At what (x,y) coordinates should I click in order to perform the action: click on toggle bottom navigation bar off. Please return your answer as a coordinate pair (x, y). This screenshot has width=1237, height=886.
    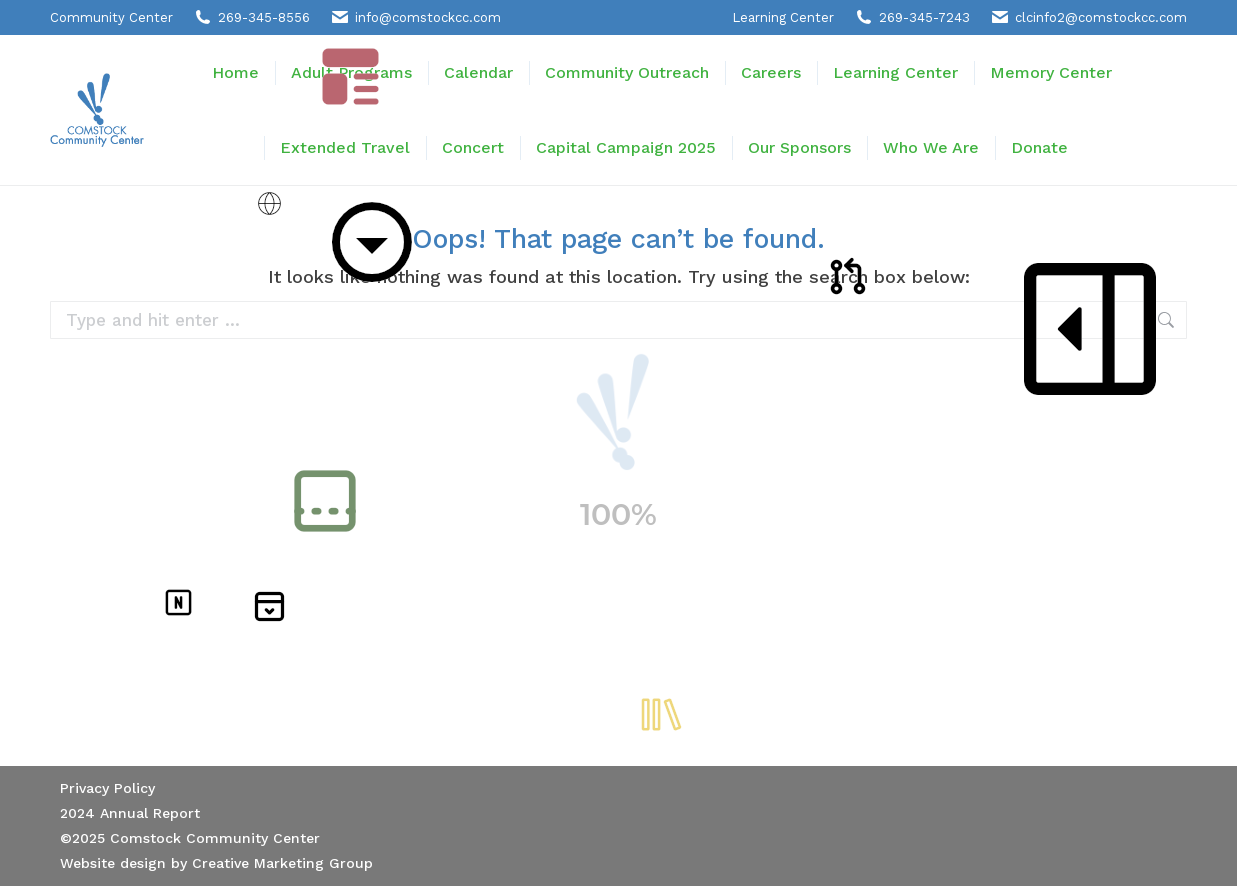
    Looking at the image, I should click on (325, 501).